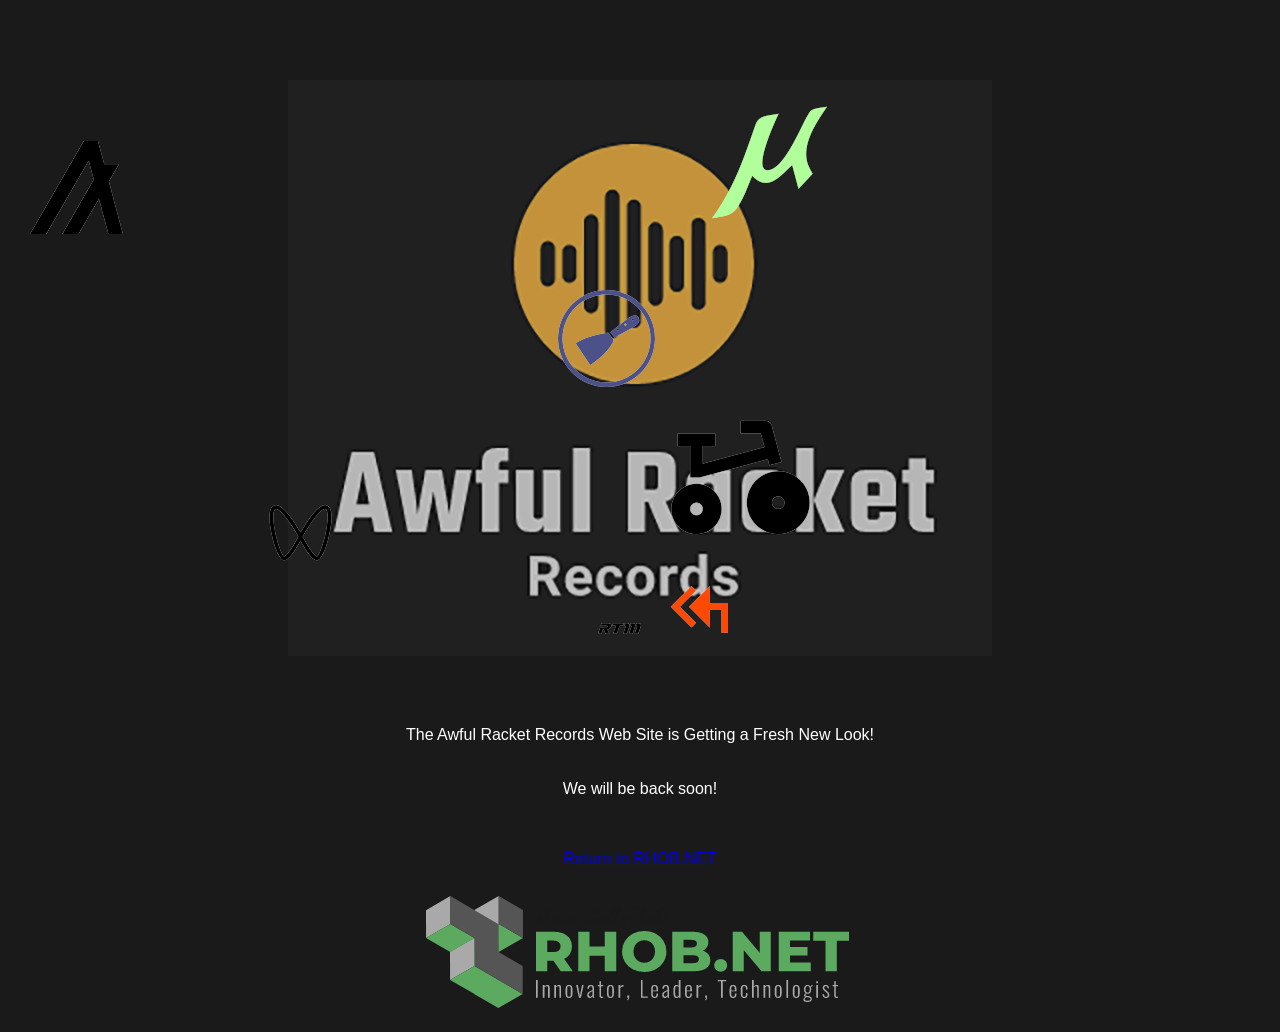  Describe the element at coordinates (76, 187) in the screenshot. I see `algorand cryptocurrency or blockchain platform logo` at that location.